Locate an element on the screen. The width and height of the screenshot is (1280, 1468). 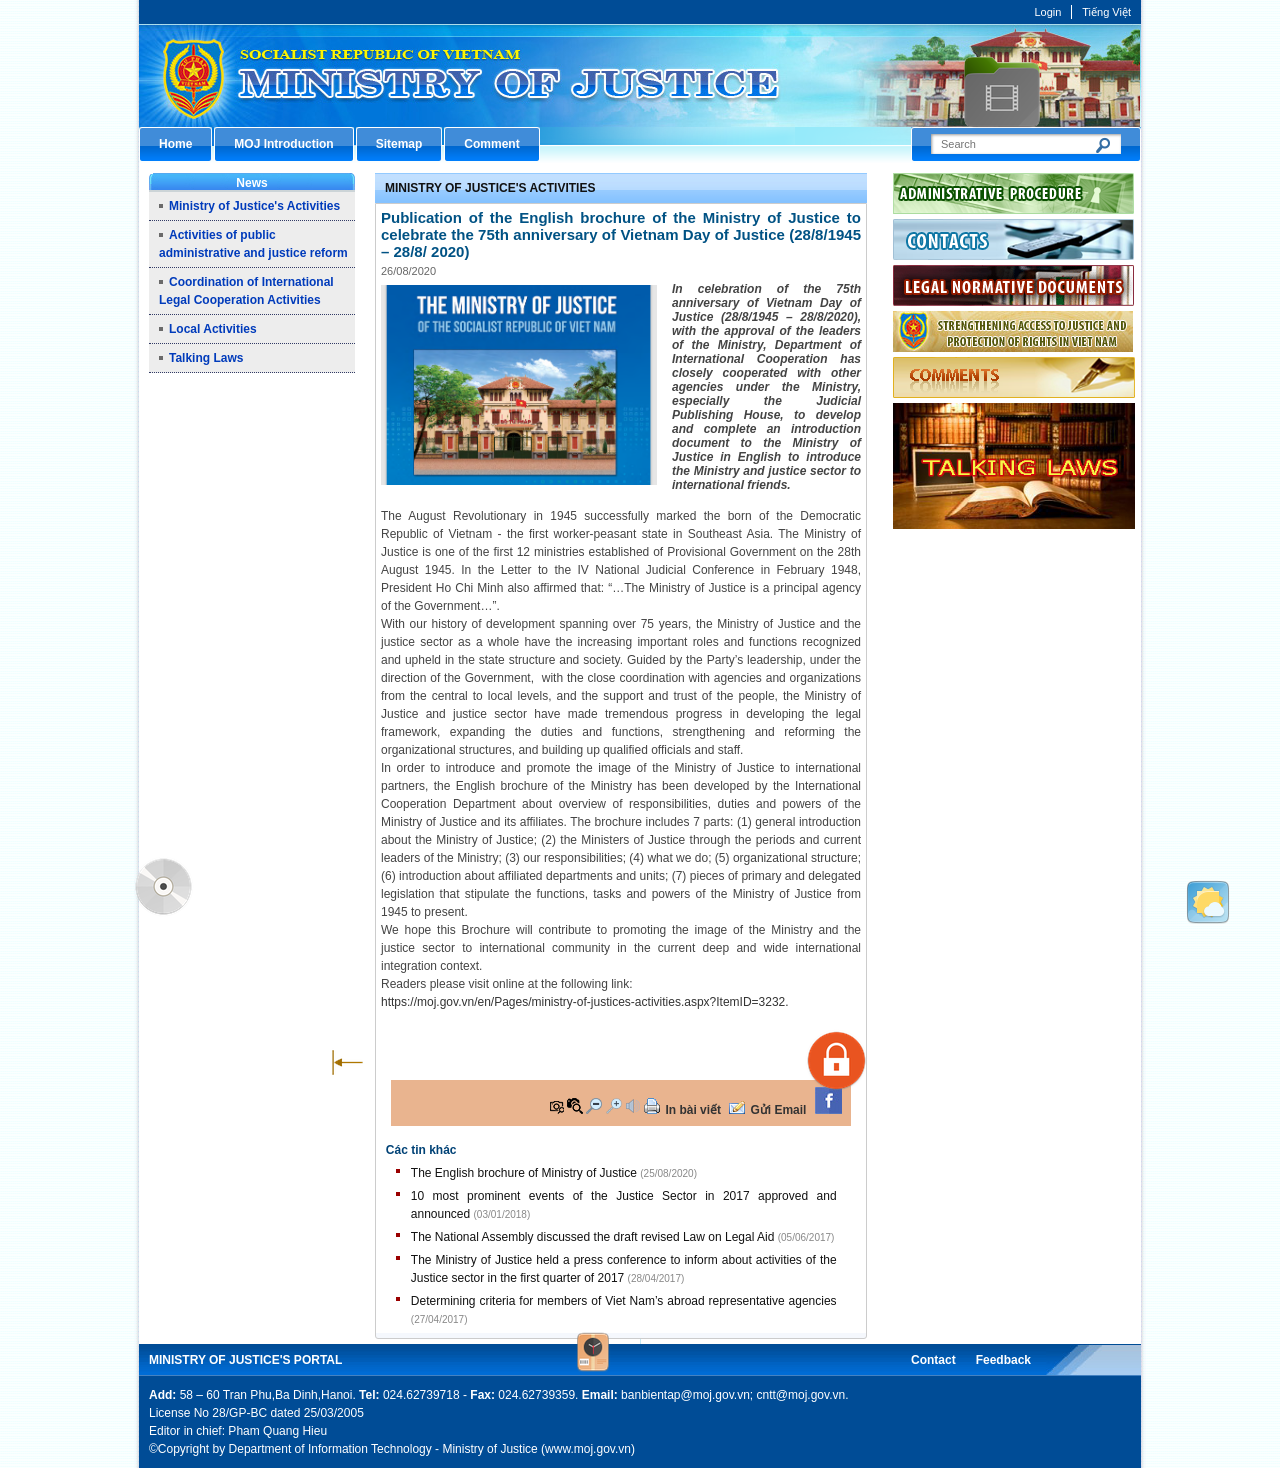
access screen lock or security settings is located at coordinates (836, 1060).